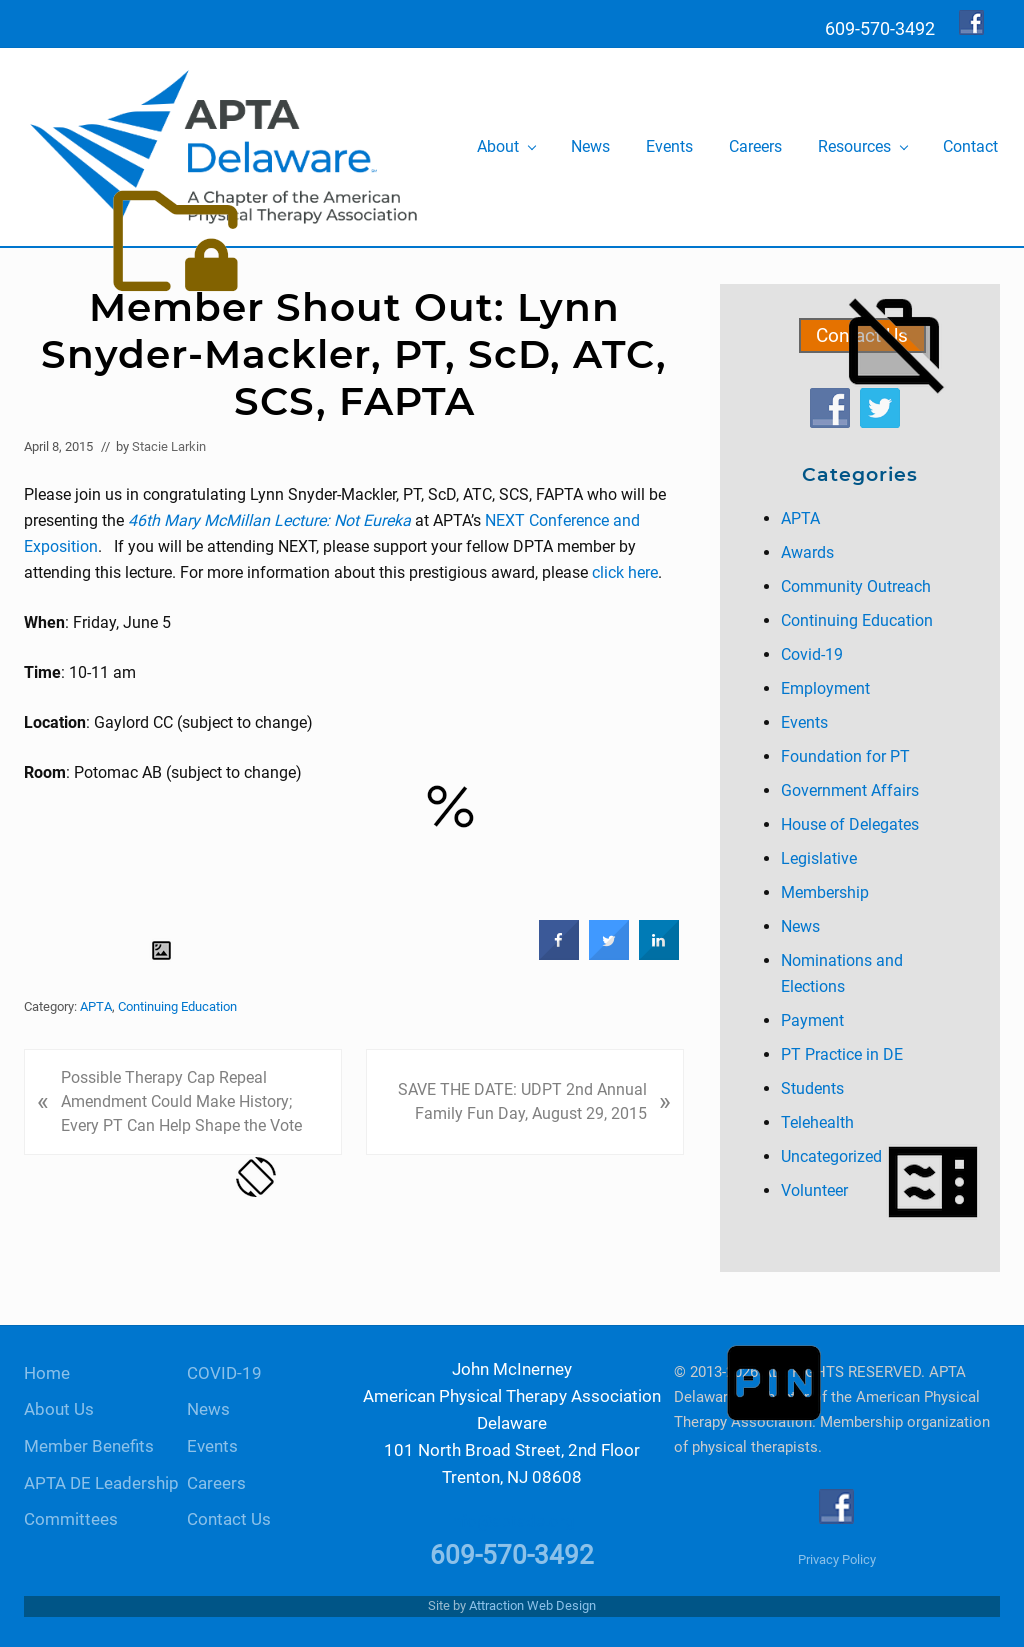 The image size is (1024, 1647). What do you see at coordinates (175, 238) in the screenshot?
I see `access a password-protected folder` at bounding box center [175, 238].